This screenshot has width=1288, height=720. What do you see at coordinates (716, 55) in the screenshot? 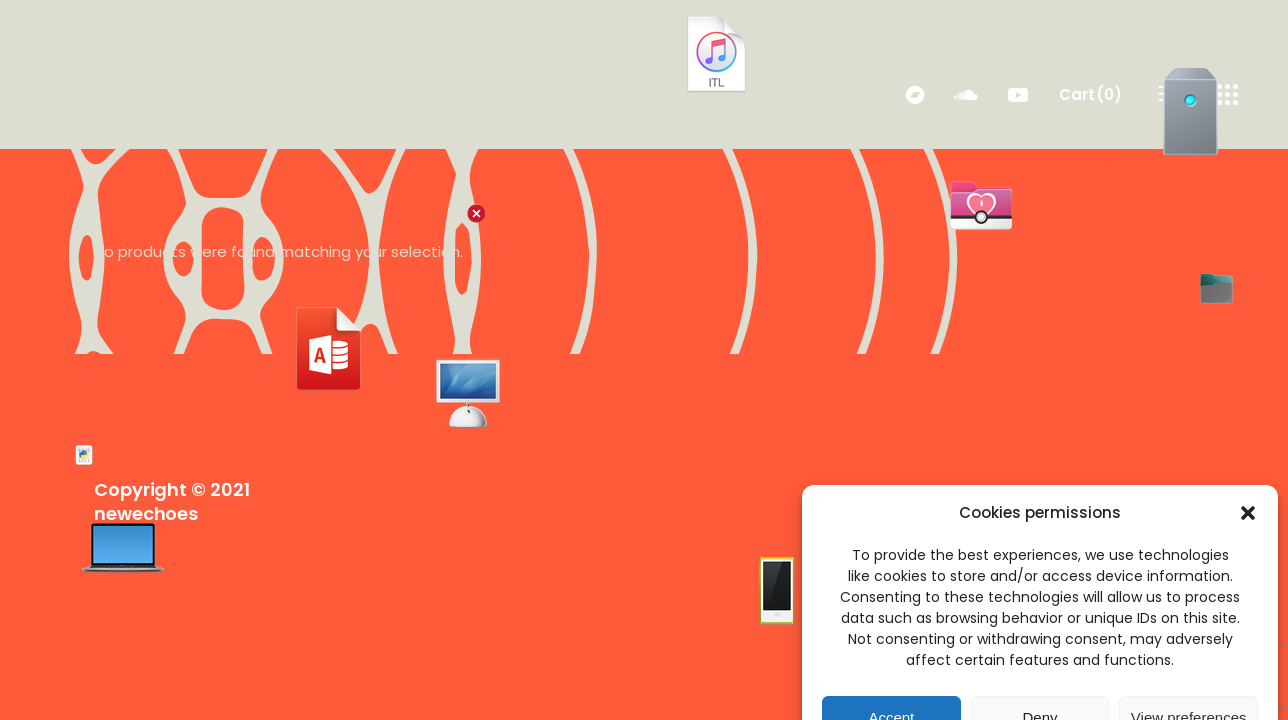
I see `iTunes library database file` at bounding box center [716, 55].